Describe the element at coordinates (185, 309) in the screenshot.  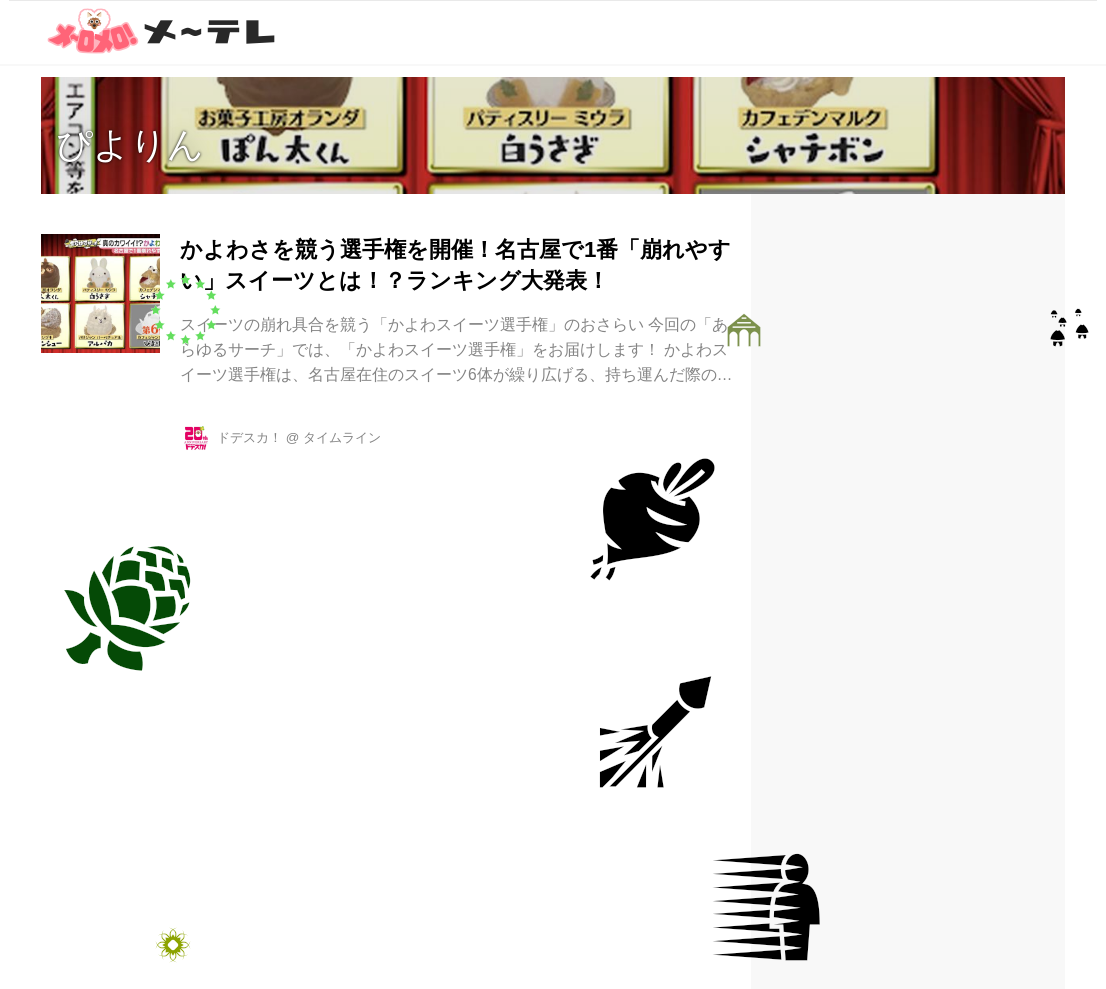
I see `select european union as region or country` at that location.